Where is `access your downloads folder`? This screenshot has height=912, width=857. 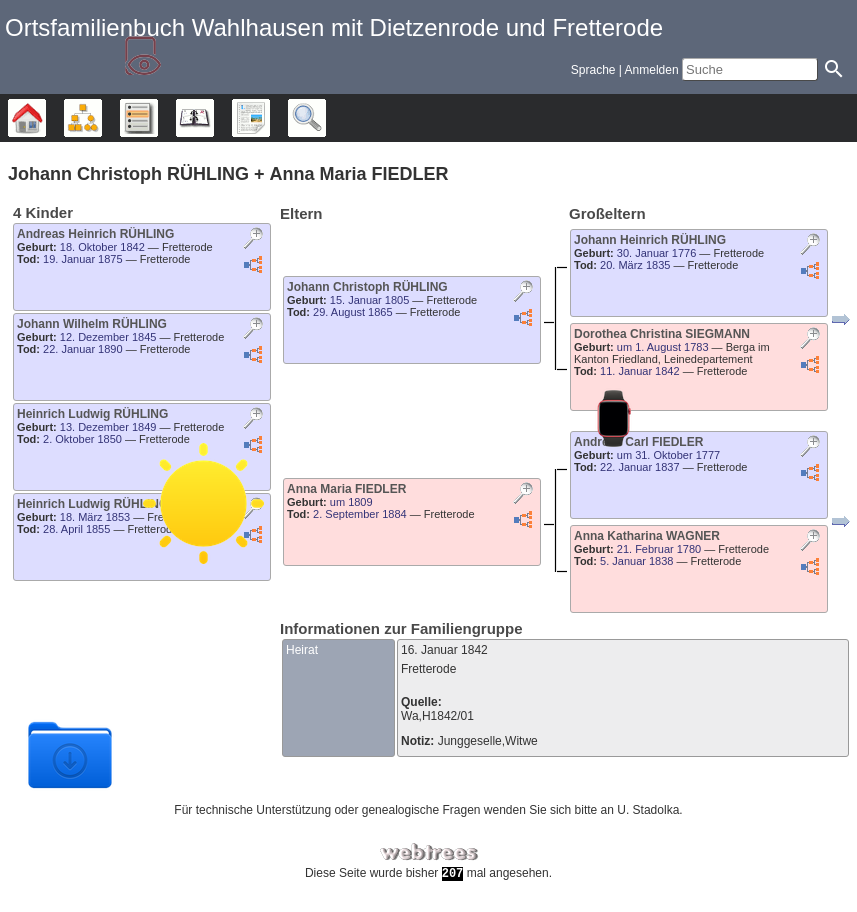 access your downloads folder is located at coordinates (70, 755).